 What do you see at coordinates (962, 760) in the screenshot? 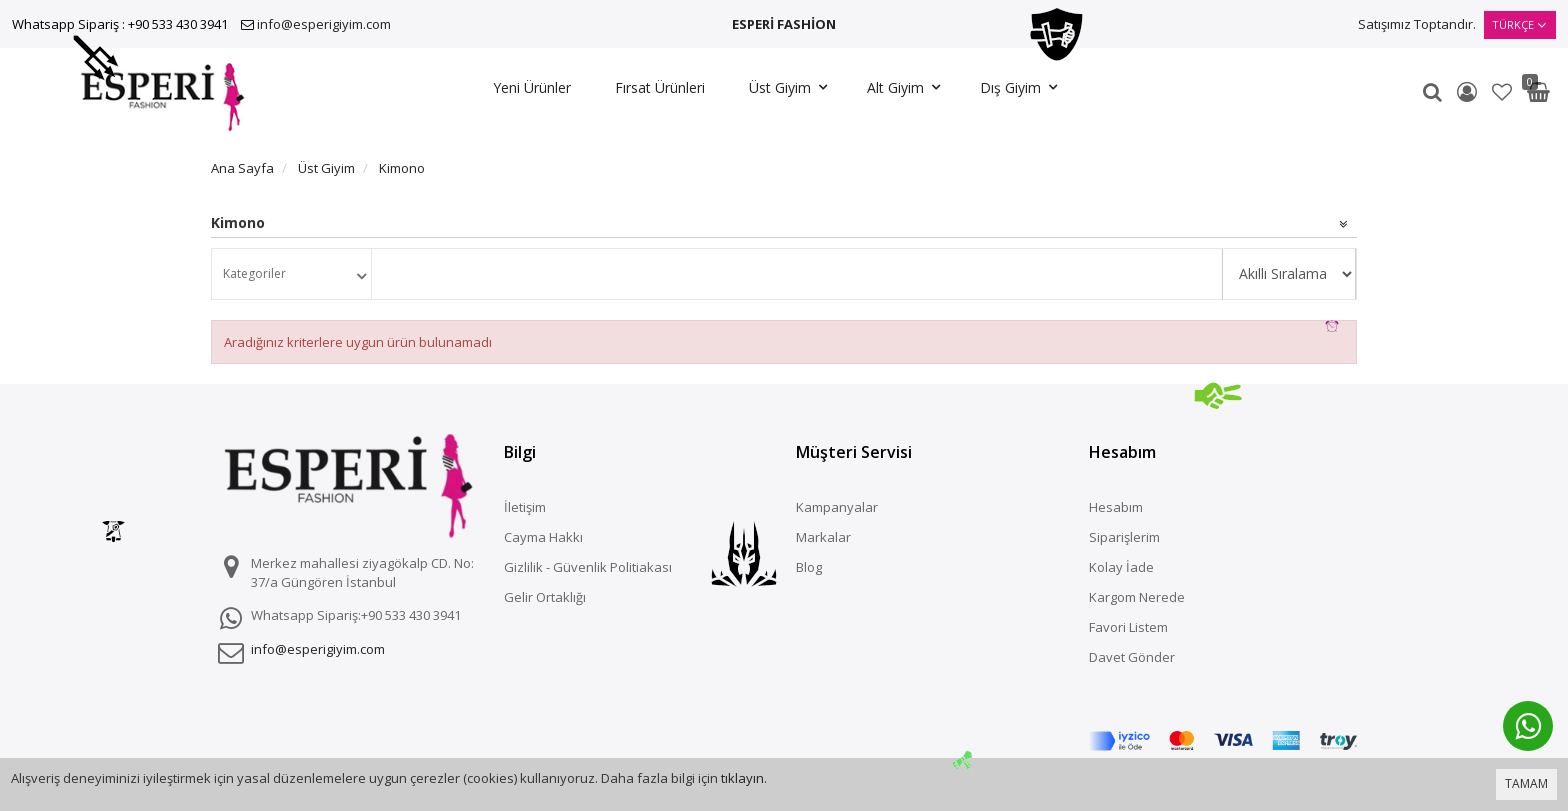
I see `view quest log or mission objectives` at bounding box center [962, 760].